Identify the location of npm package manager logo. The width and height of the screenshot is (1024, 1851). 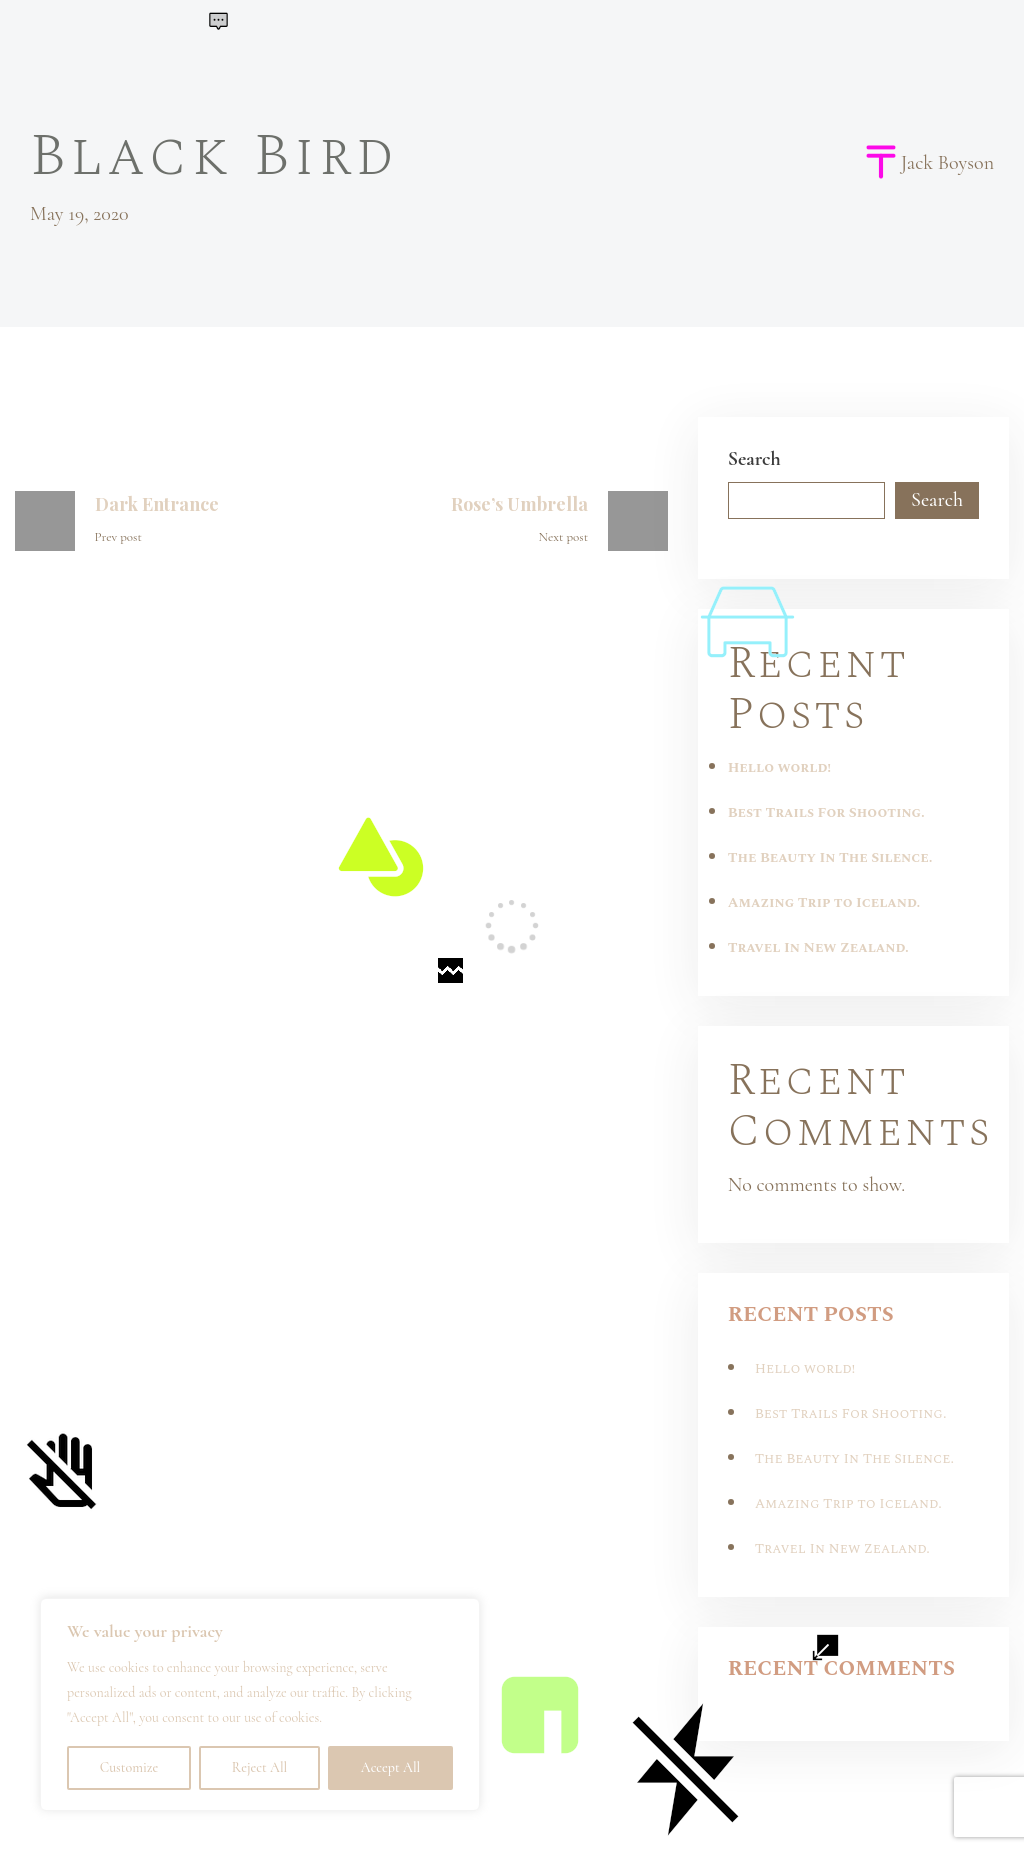
(540, 1715).